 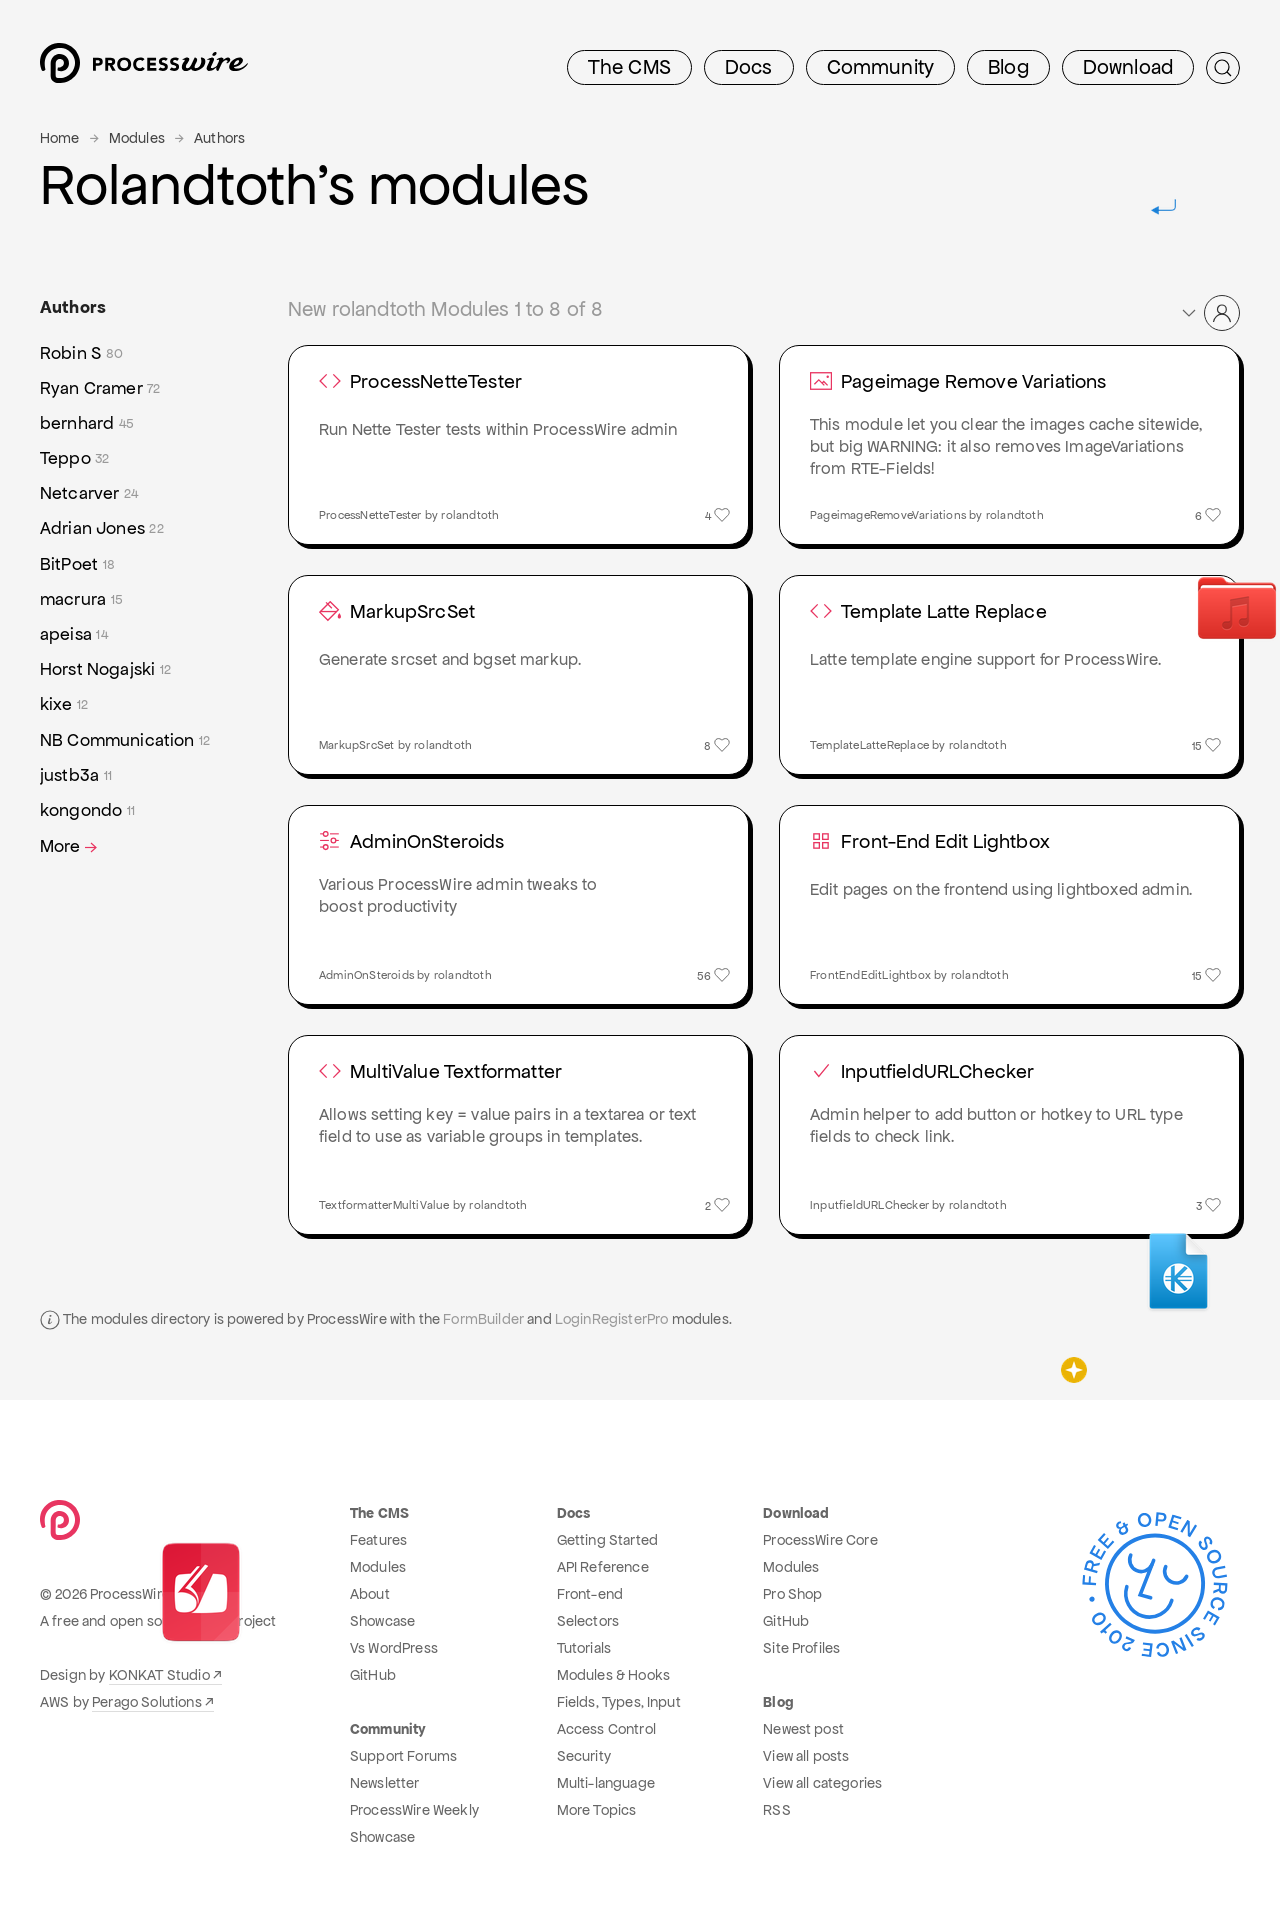 I want to click on open your music files folder, so click(x=1237, y=608).